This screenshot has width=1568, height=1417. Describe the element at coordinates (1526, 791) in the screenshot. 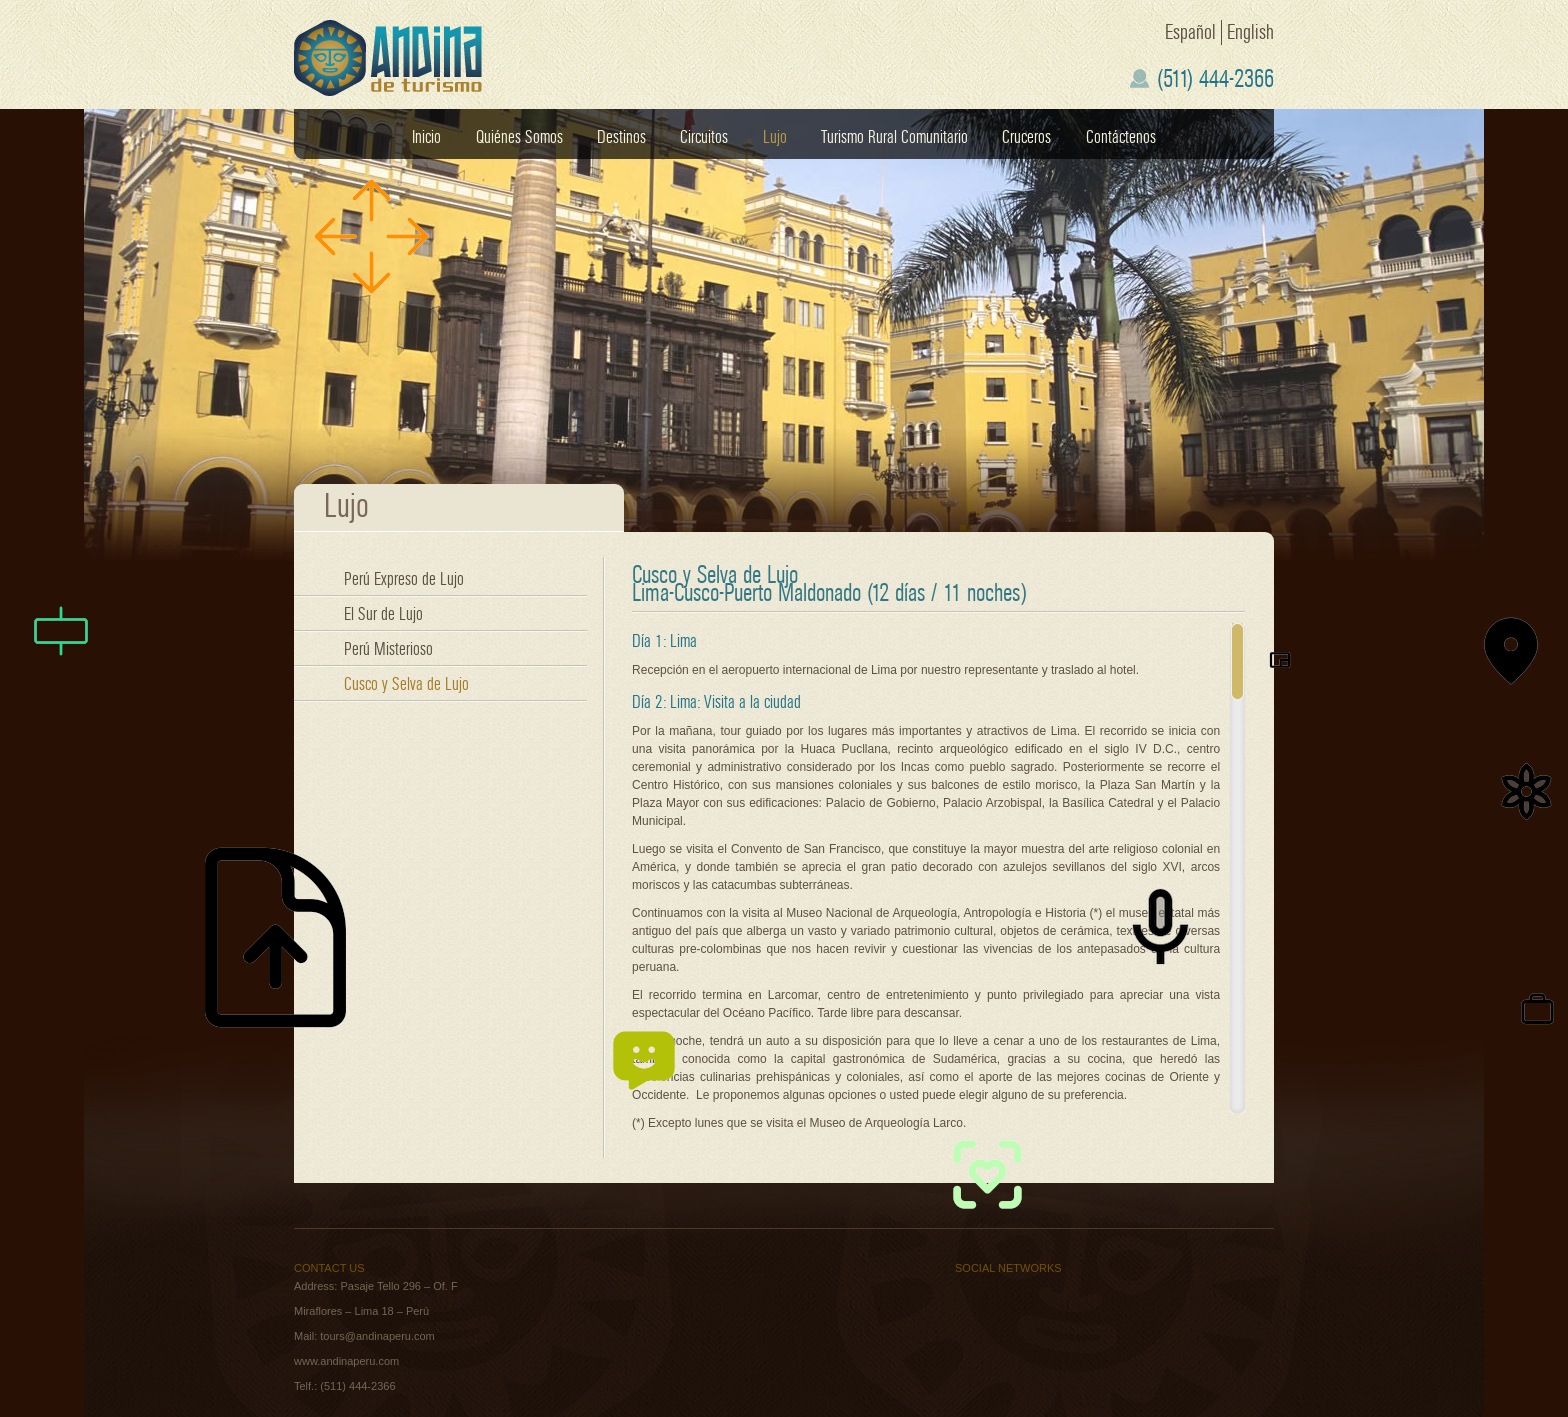

I see `apply a vintage or retro photo filter` at that location.